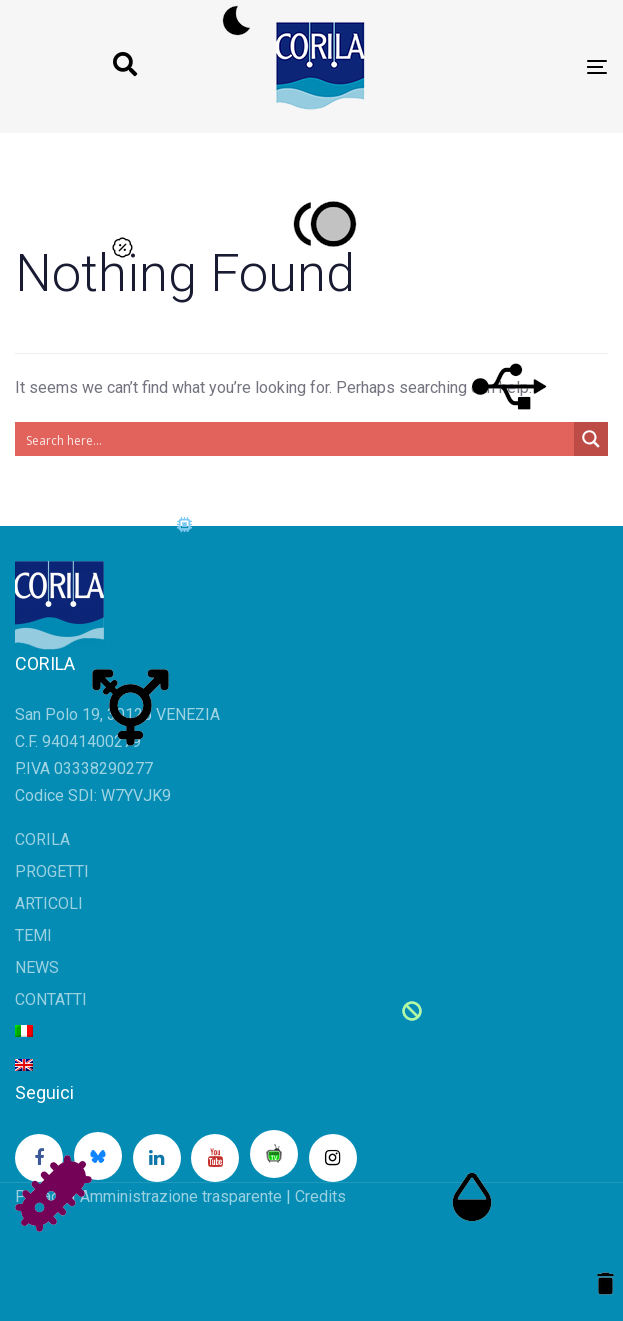 This screenshot has height=1321, width=623. What do you see at coordinates (509, 386) in the screenshot?
I see `indicates USB connection available` at bounding box center [509, 386].